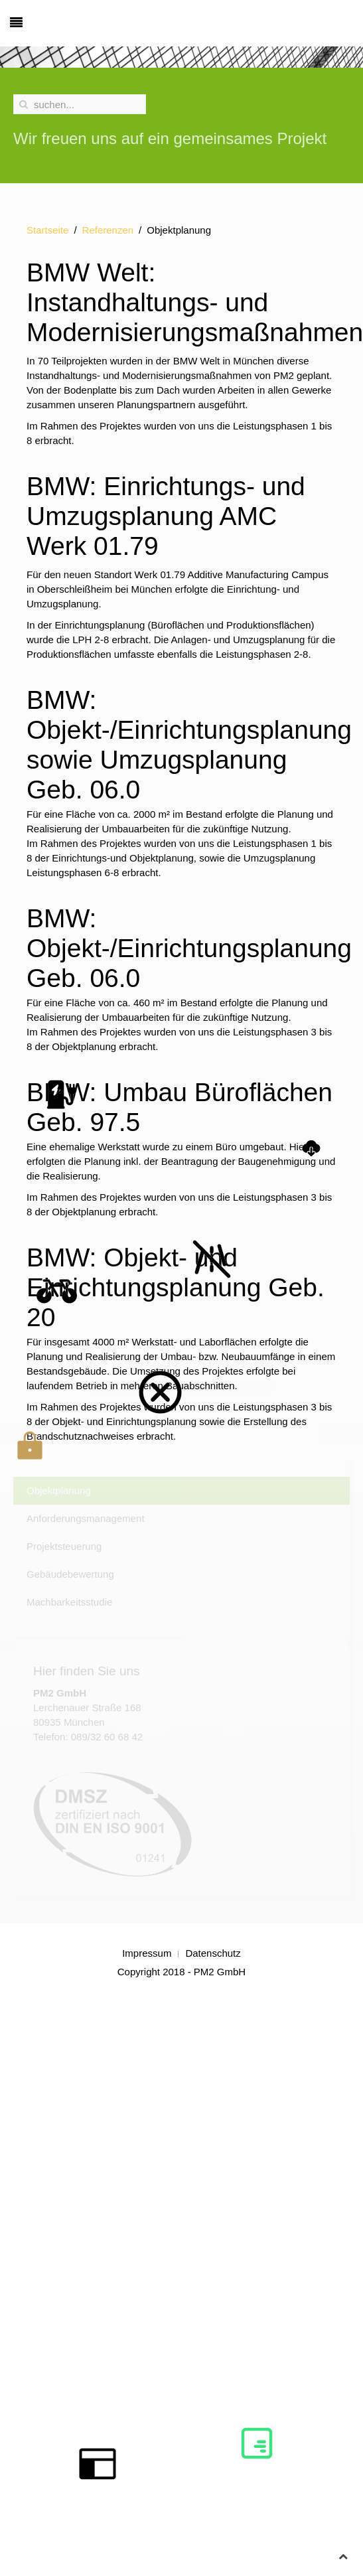 This screenshot has width=363, height=2576. What do you see at coordinates (212, 1259) in the screenshot?
I see `road or route unavailable` at bounding box center [212, 1259].